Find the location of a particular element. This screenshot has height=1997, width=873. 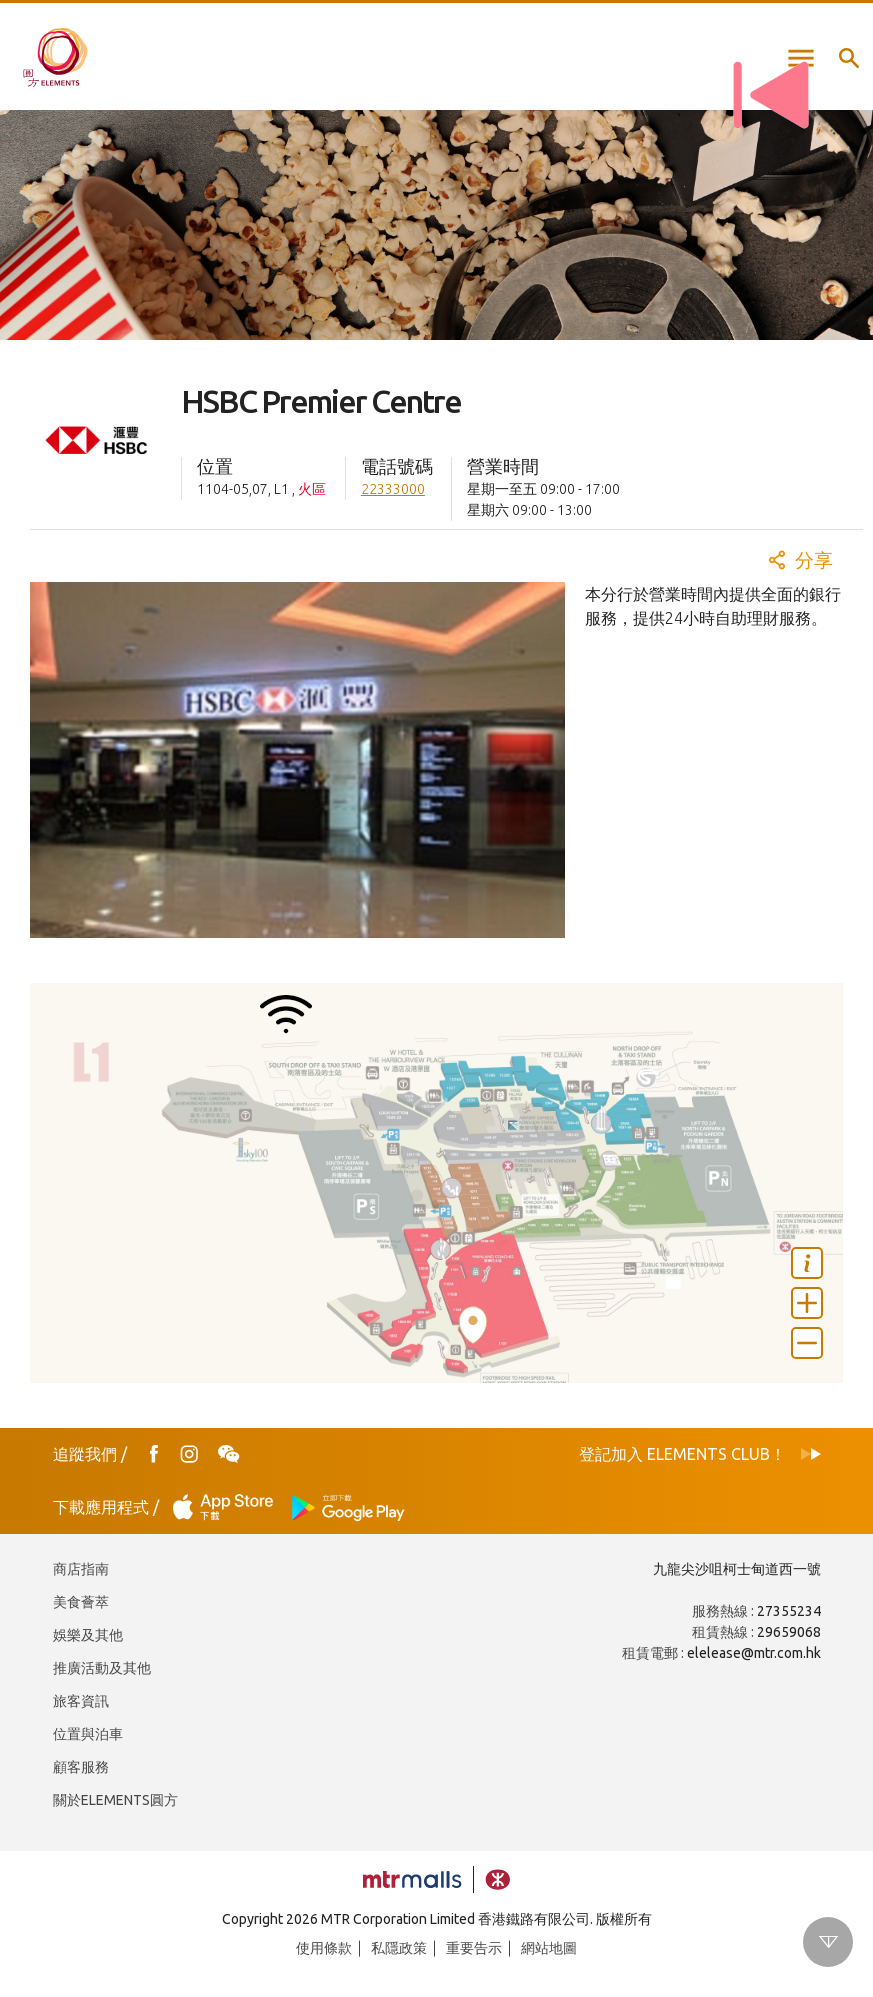

view wireless network connection status is located at coordinates (286, 1013).